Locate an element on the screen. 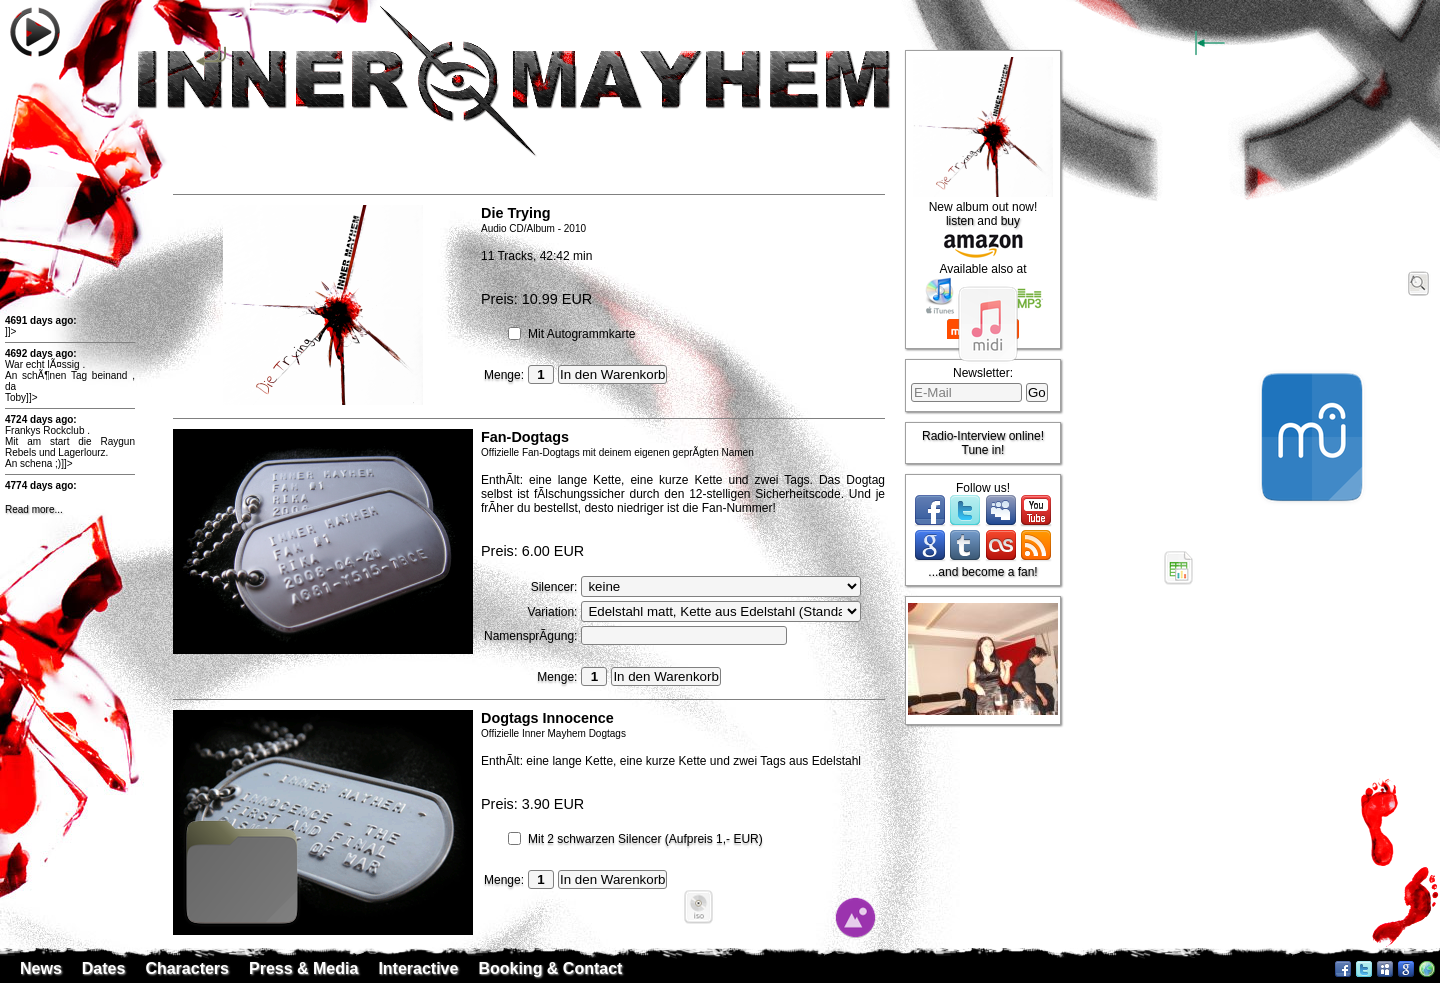 The image size is (1440, 983). a midi audio file is located at coordinates (988, 324).